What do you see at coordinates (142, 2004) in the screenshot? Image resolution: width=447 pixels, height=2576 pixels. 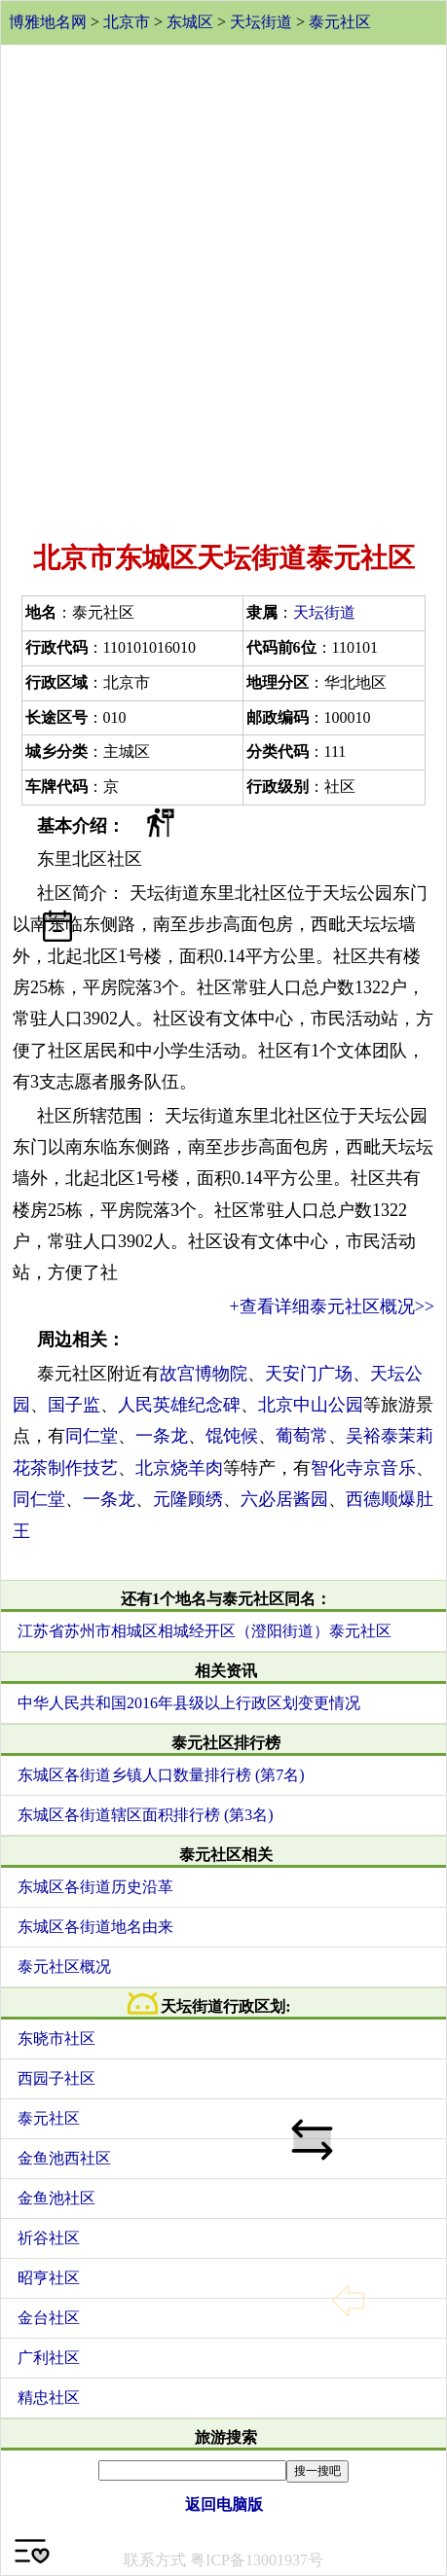 I see `android device or operating system indicator` at bounding box center [142, 2004].